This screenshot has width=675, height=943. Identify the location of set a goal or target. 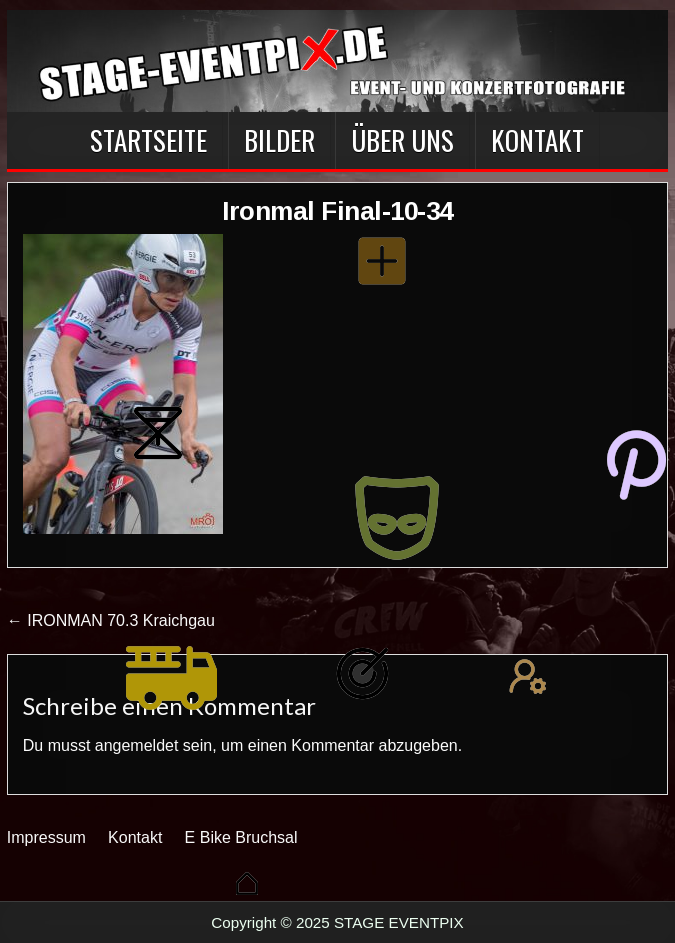
(362, 673).